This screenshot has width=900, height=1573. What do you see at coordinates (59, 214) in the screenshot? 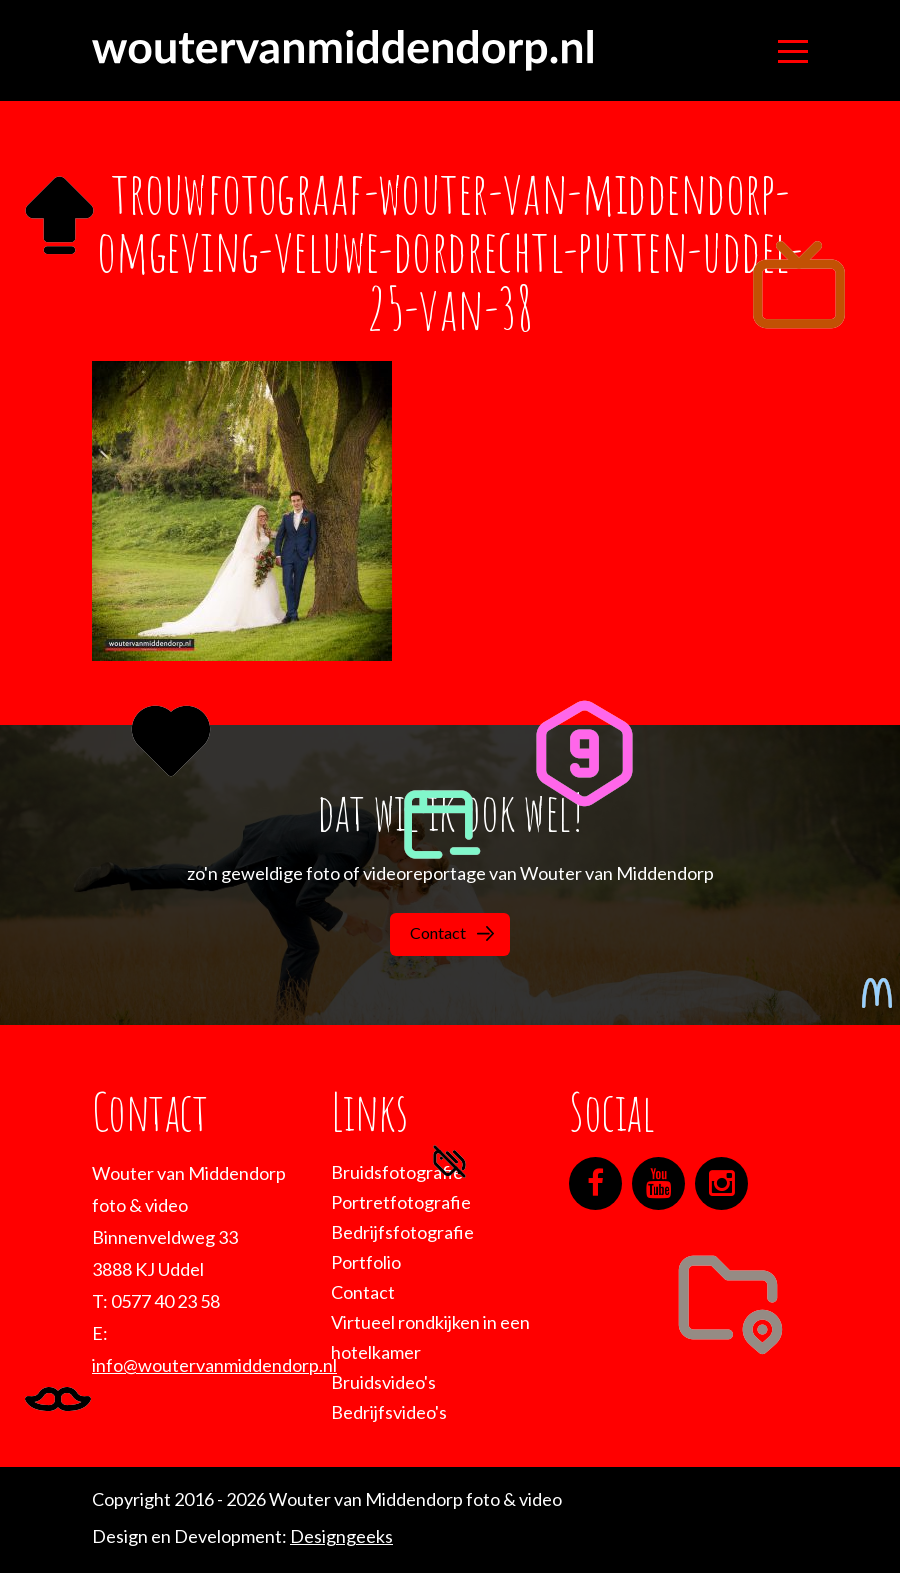
I see `upload a file or document` at bounding box center [59, 214].